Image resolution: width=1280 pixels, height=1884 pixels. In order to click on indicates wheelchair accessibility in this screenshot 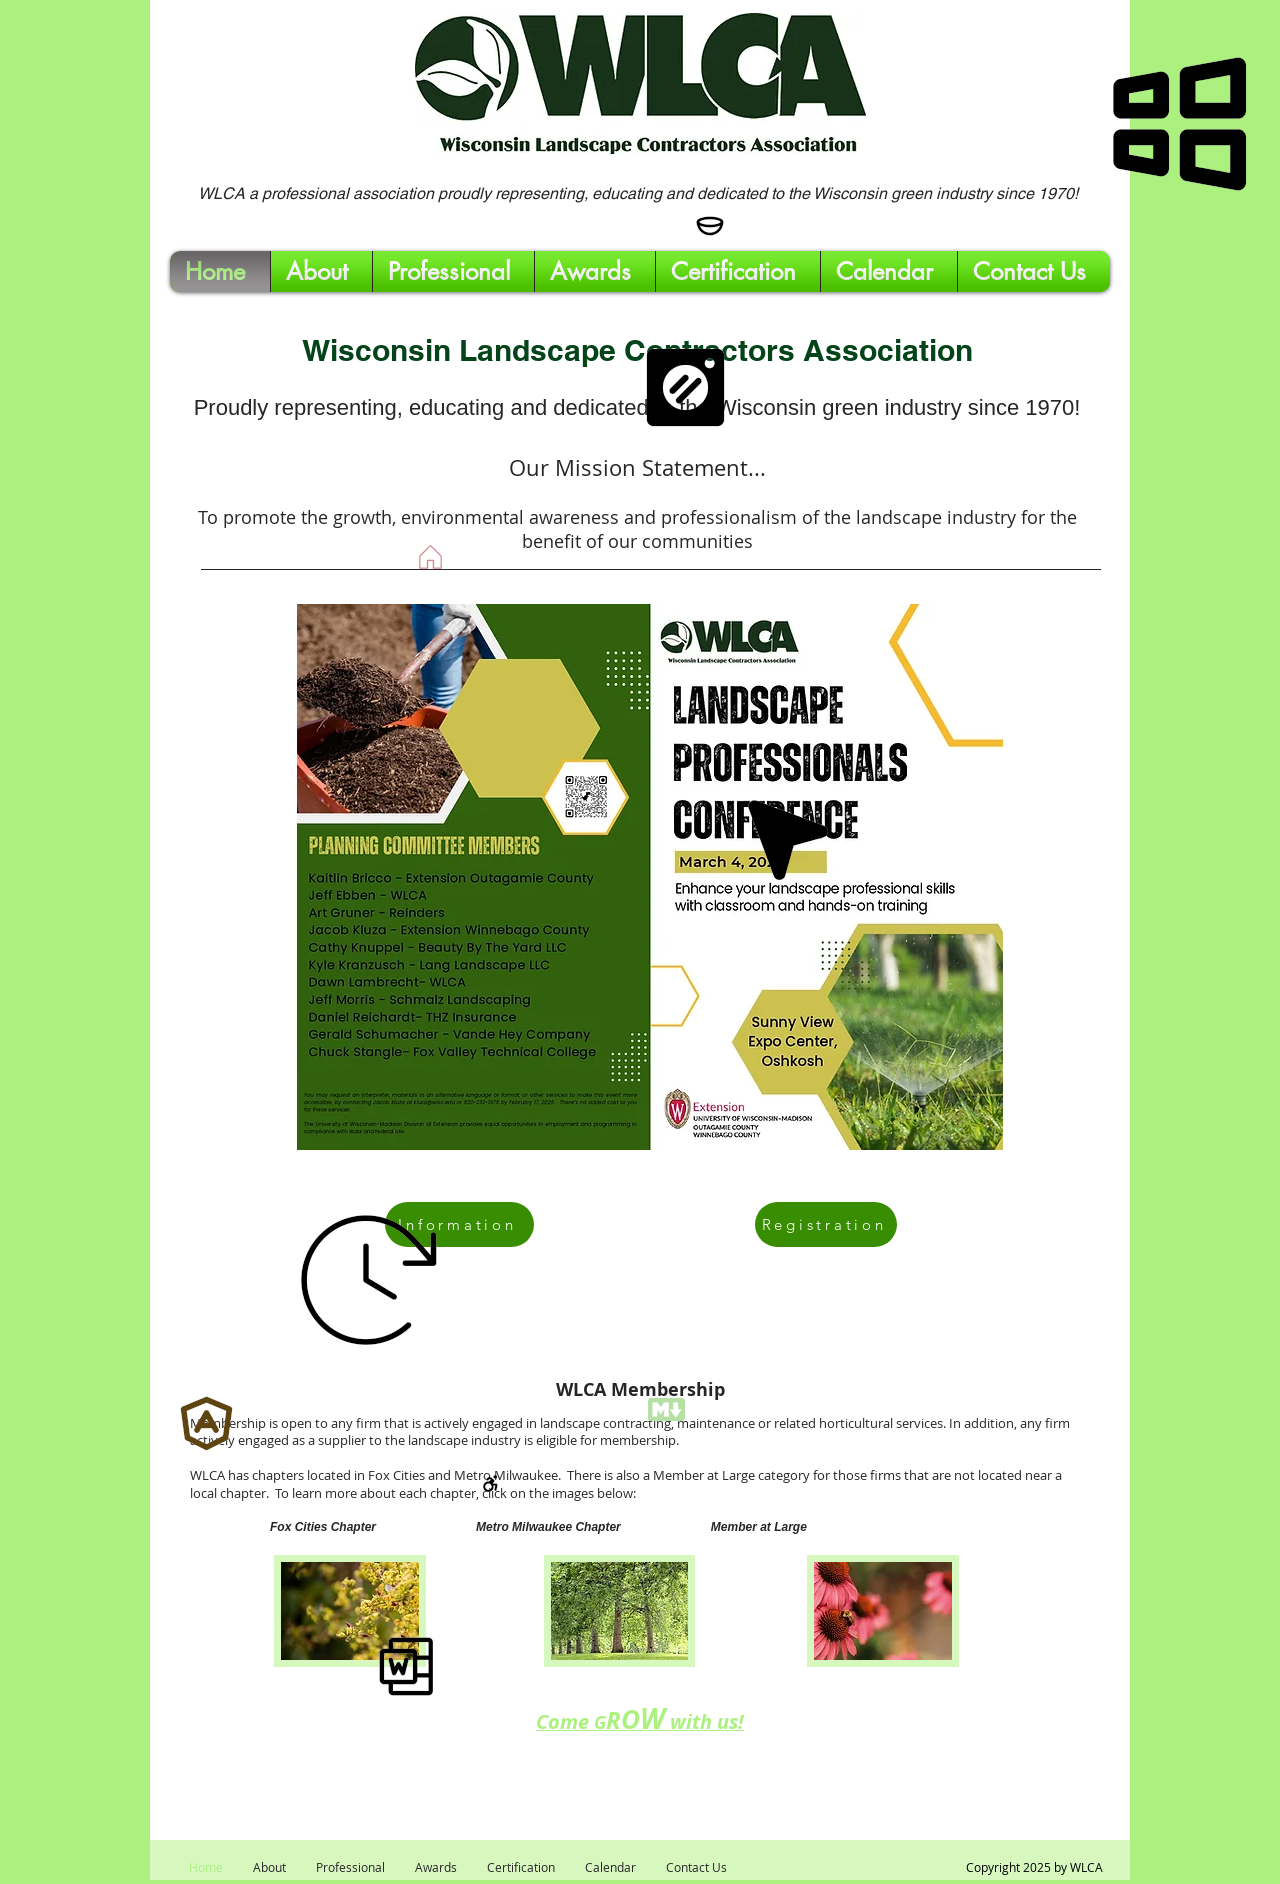, I will do `click(490, 1483)`.